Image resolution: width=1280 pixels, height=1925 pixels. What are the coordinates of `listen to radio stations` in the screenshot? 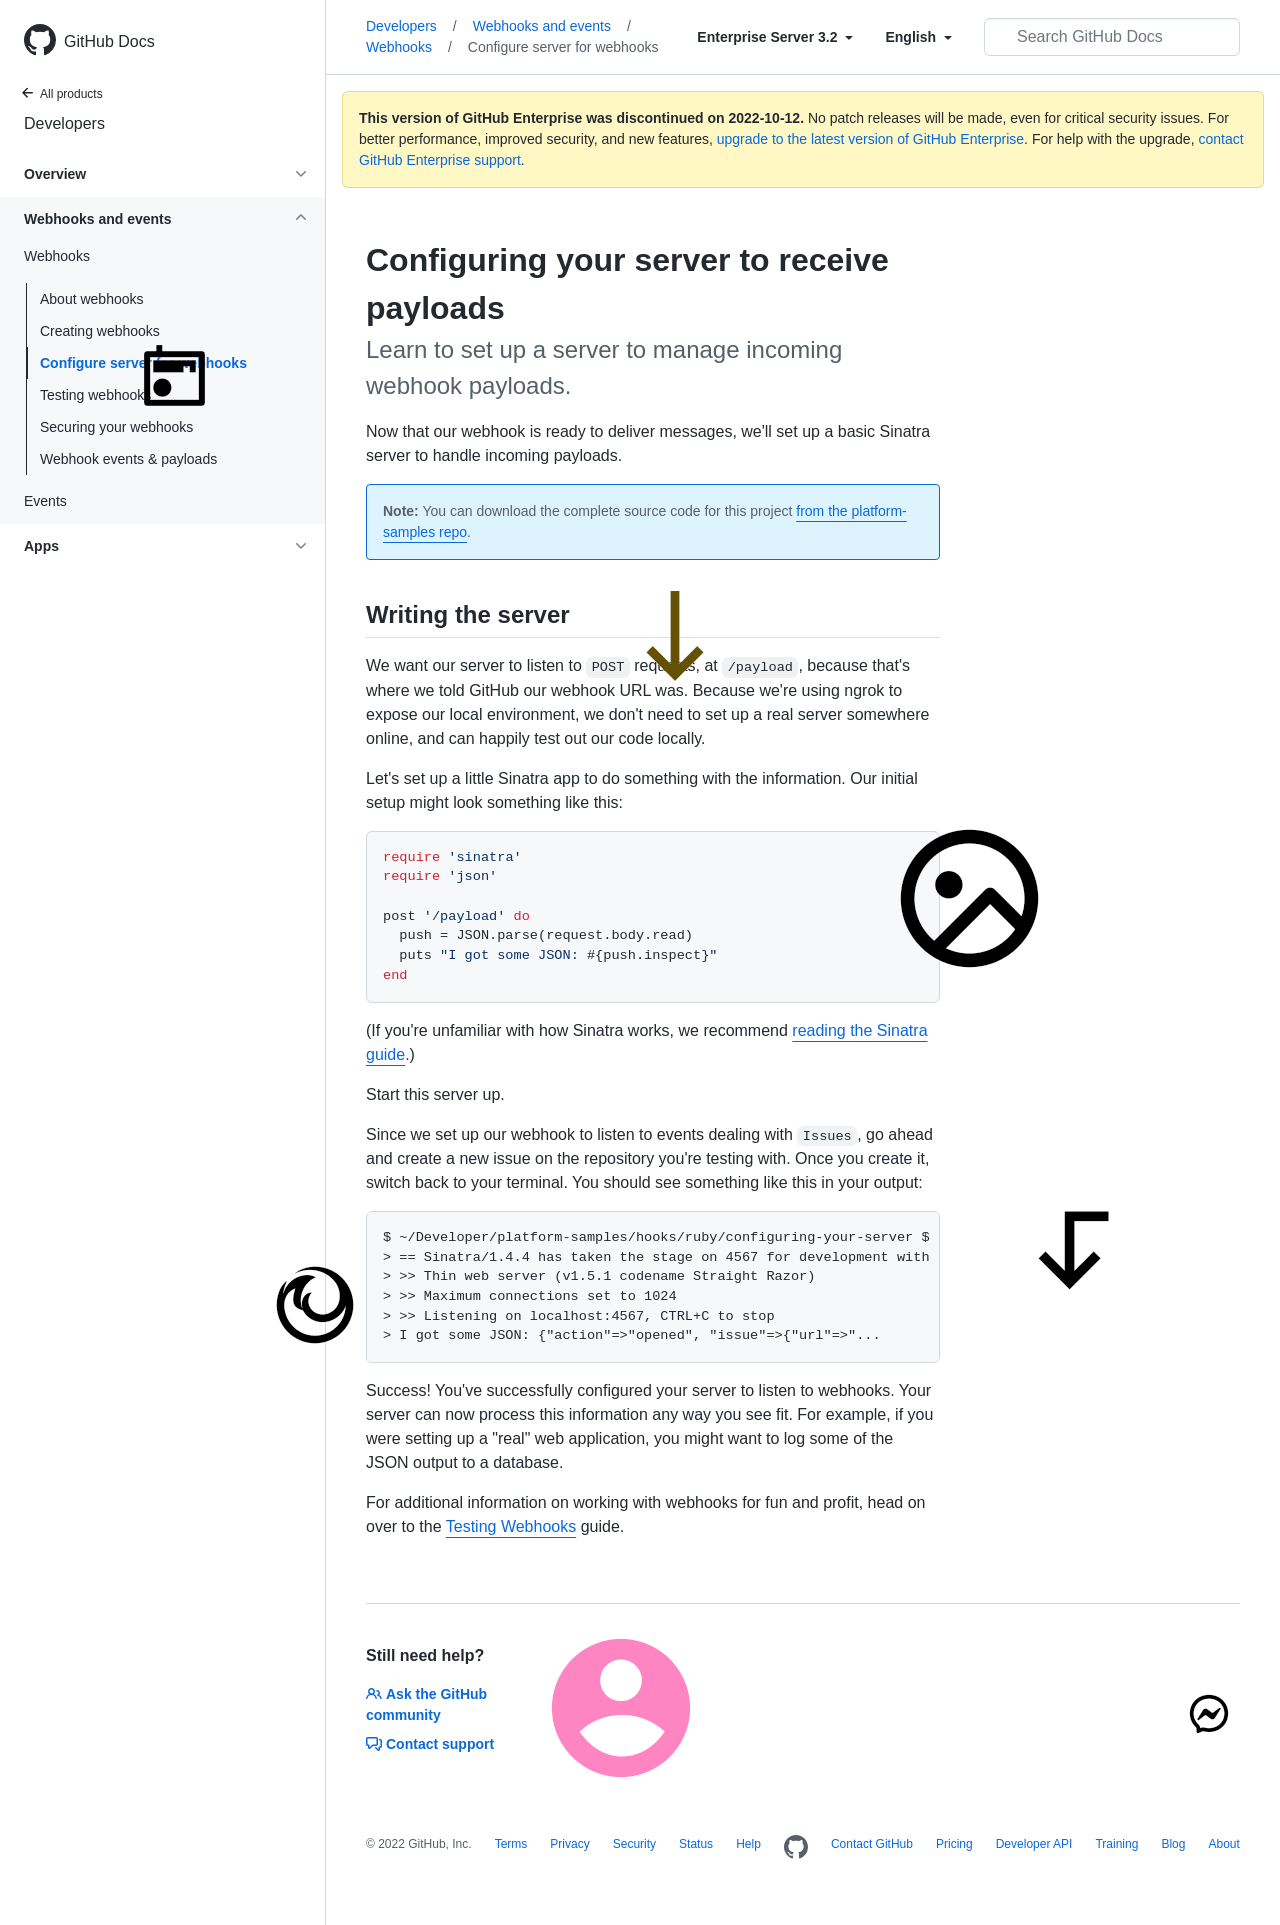 It's located at (174, 378).